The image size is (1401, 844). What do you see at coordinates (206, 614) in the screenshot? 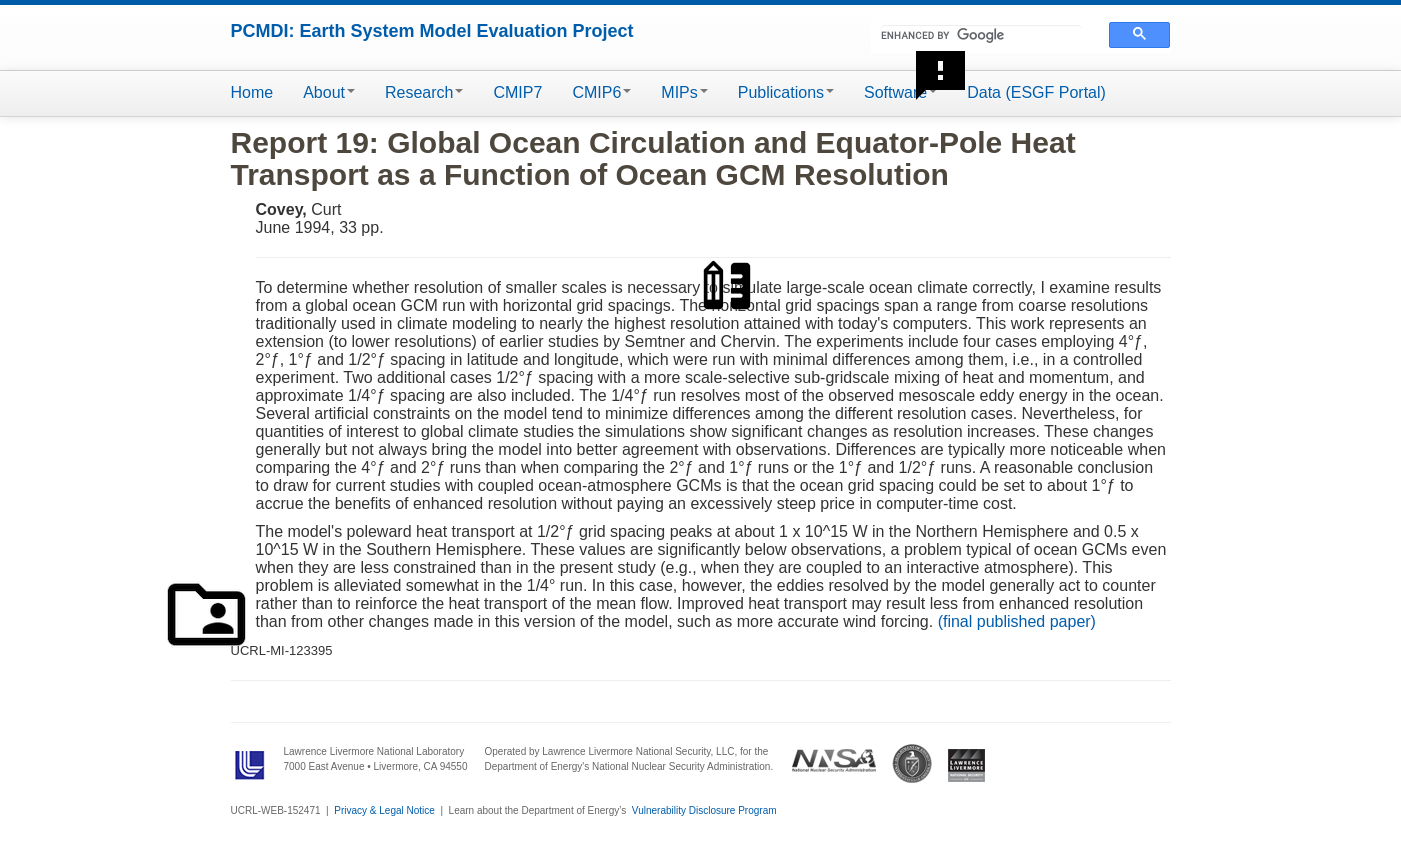
I see `access shared folders` at bounding box center [206, 614].